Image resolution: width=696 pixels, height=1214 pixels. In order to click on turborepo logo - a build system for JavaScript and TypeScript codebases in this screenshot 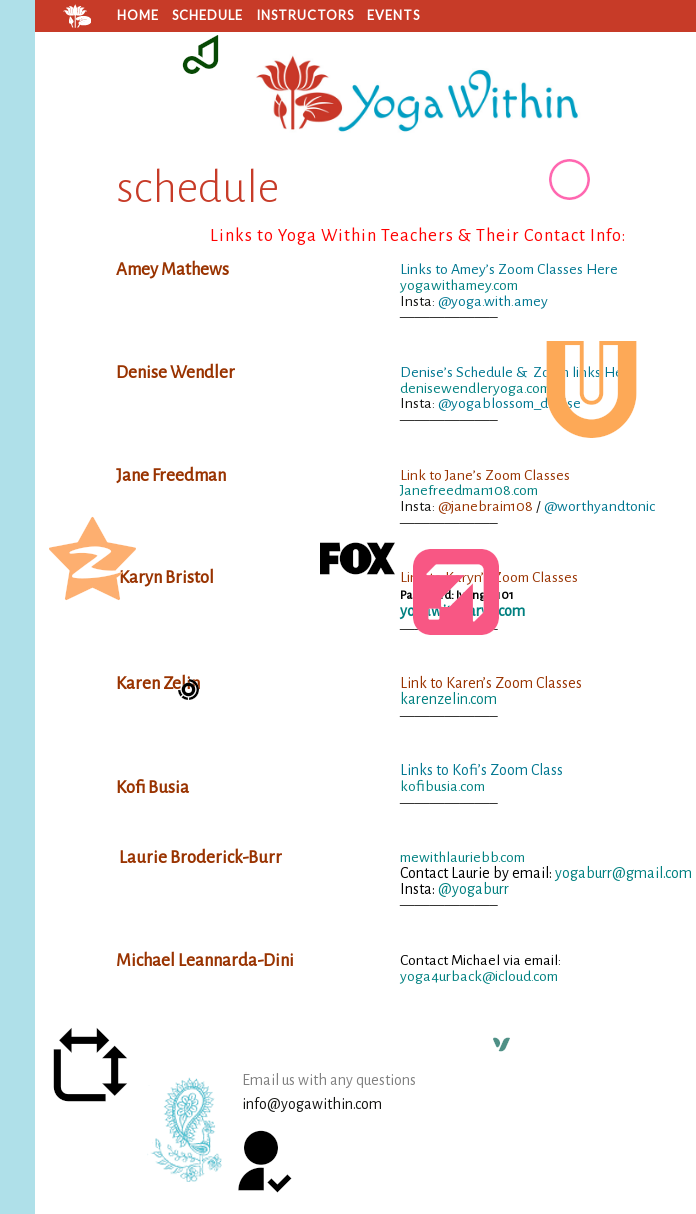, I will do `click(188, 689)`.